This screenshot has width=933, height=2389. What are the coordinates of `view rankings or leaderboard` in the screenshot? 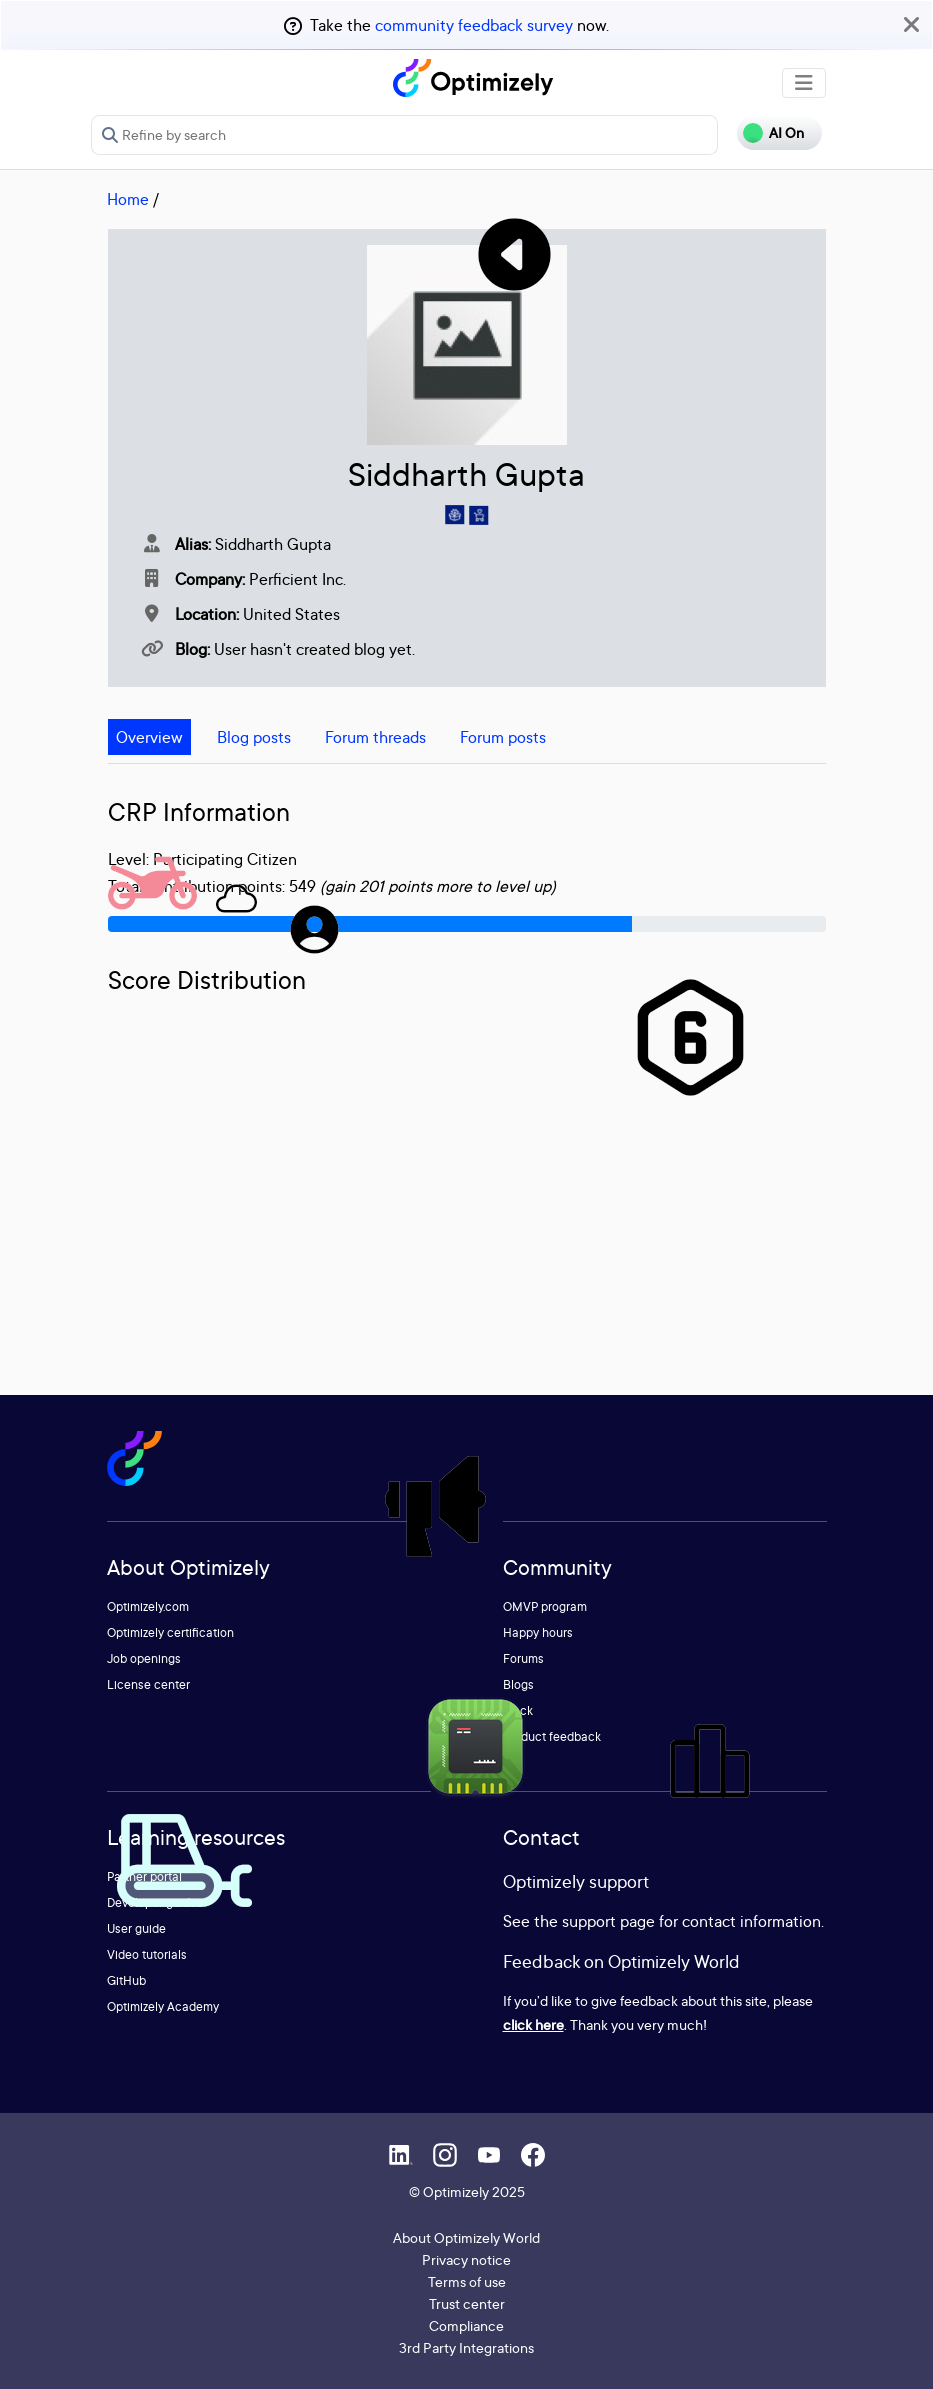 It's located at (710, 1761).